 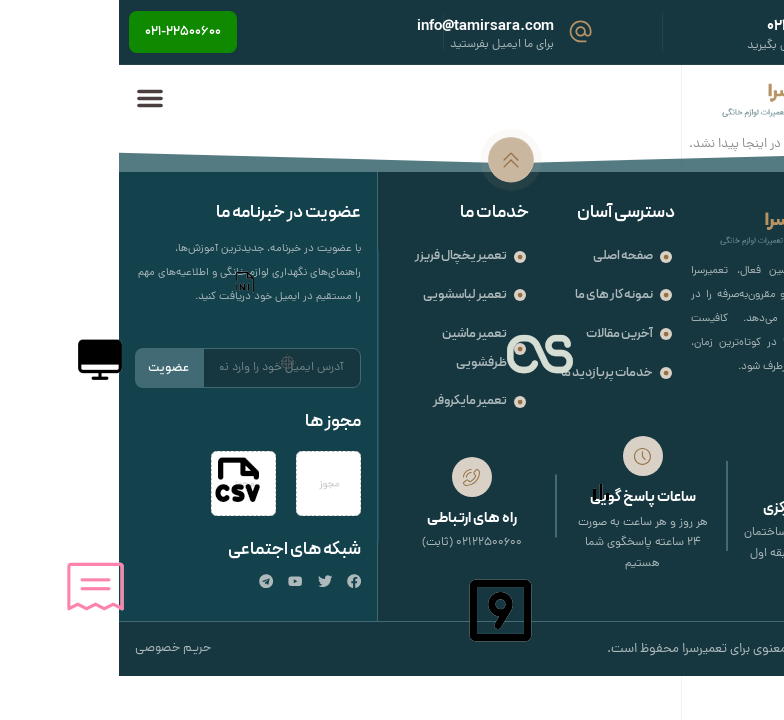 What do you see at coordinates (100, 358) in the screenshot?
I see `switch to desktop view` at bounding box center [100, 358].